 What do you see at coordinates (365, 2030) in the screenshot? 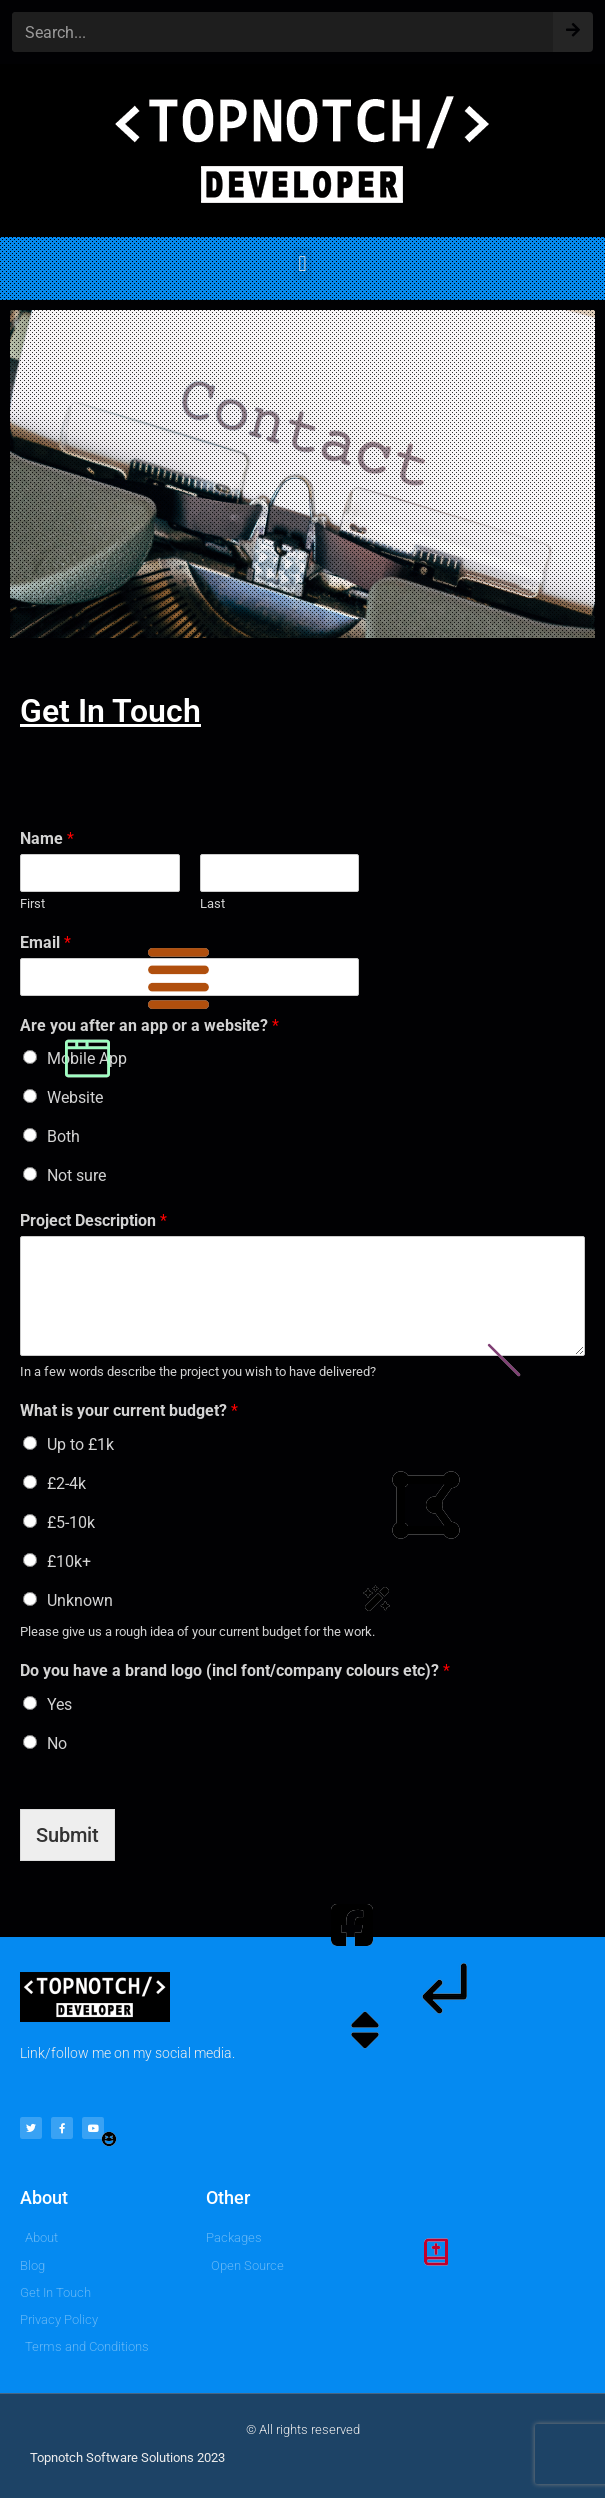
I see `sort items in a list` at bounding box center [365, 2030].